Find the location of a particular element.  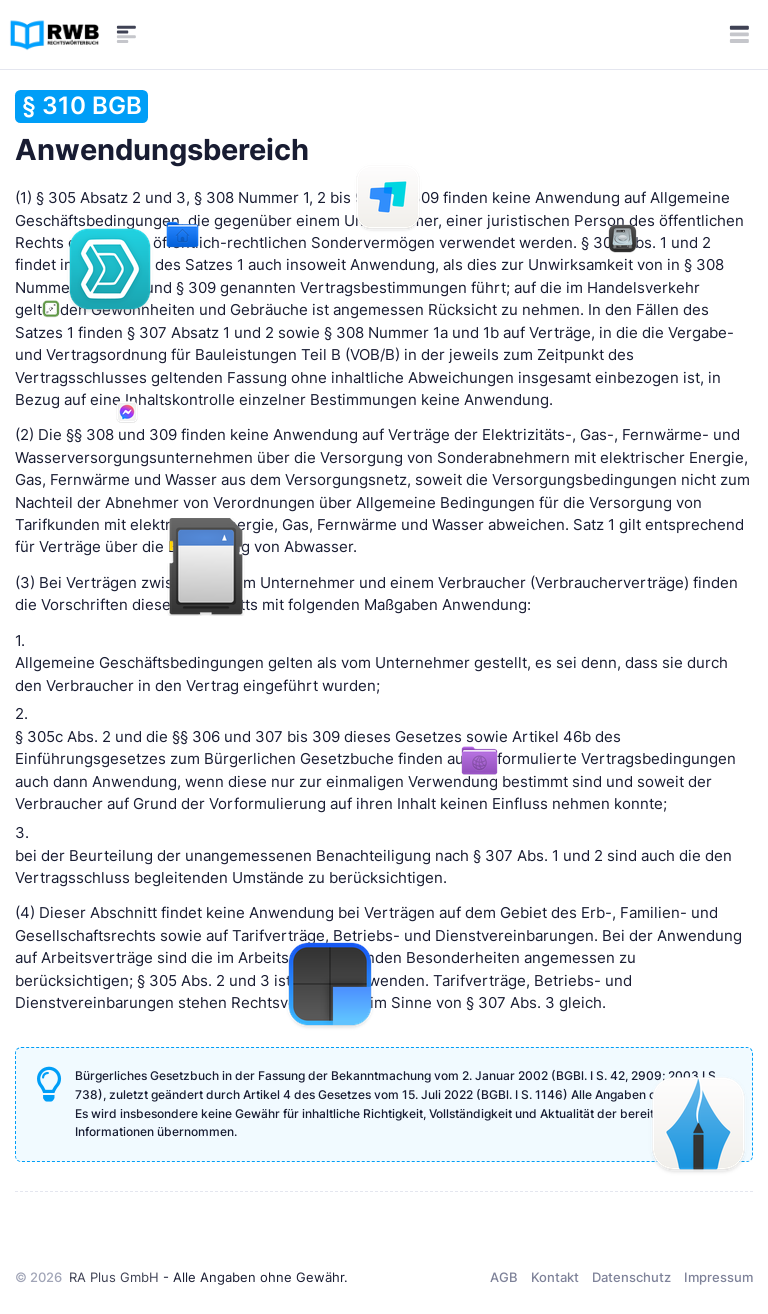

open your home folder is located at coordinates (182, 234).